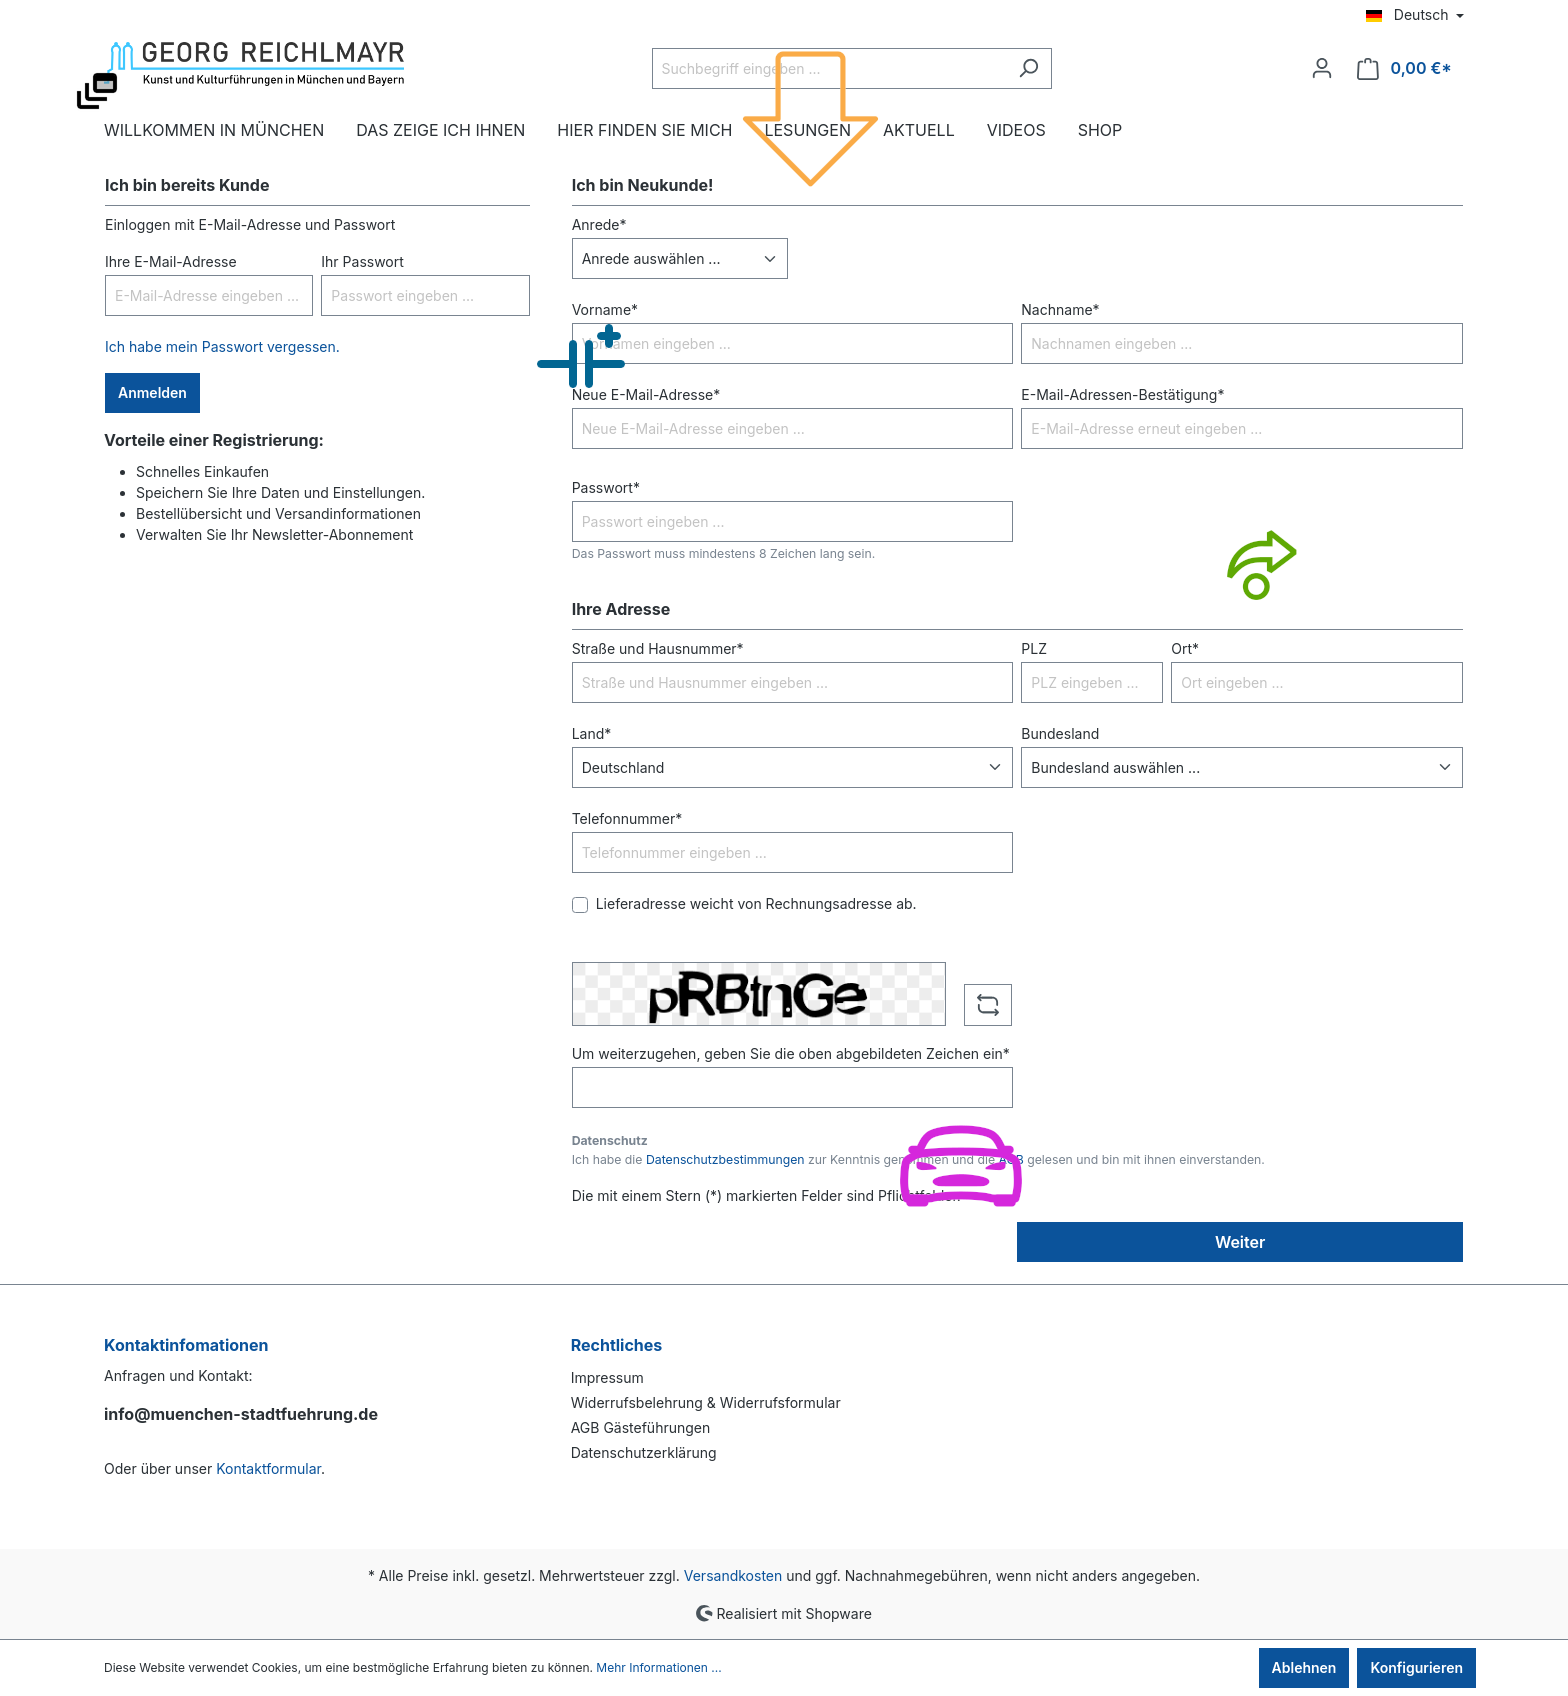  I want to click on start a live share session, so click(1261, 564).